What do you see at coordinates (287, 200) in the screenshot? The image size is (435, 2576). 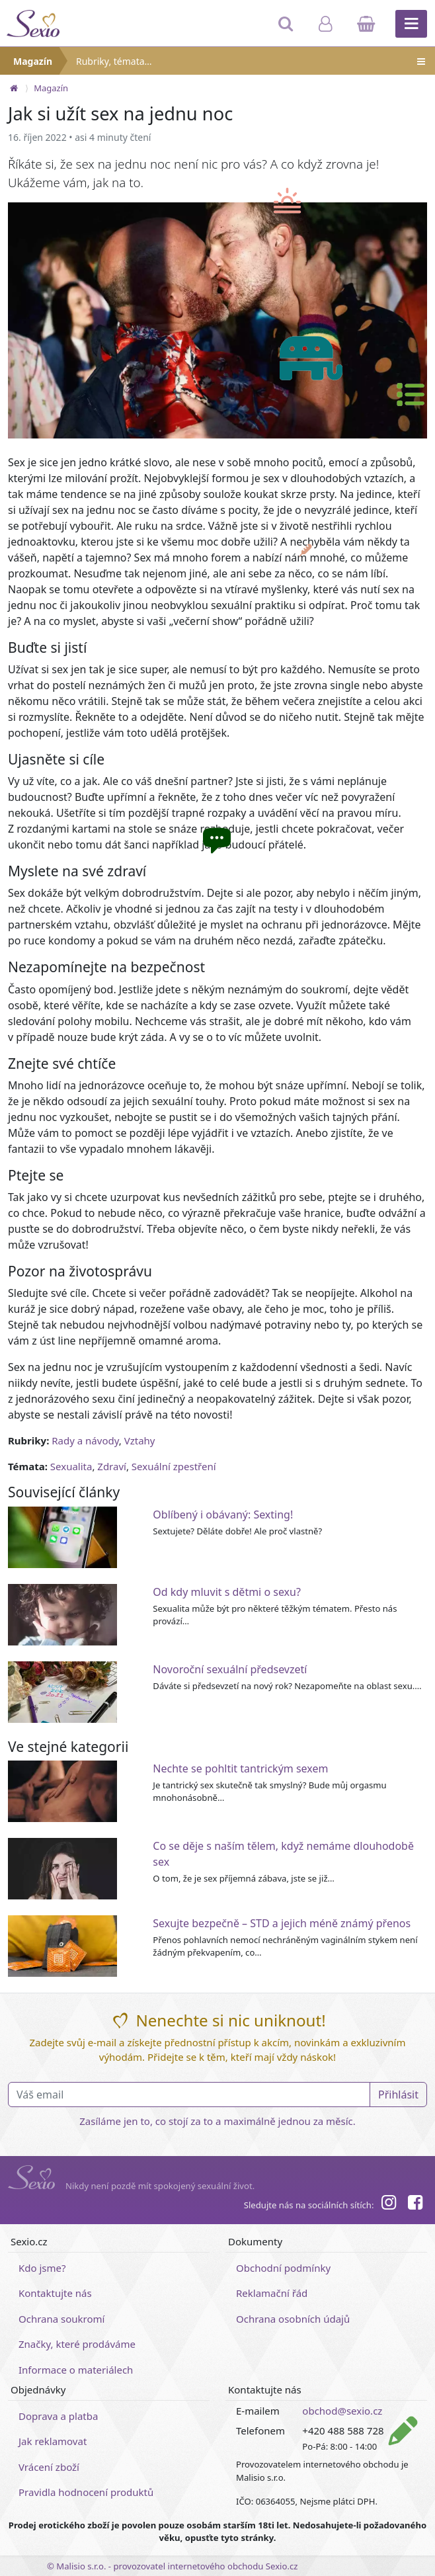 I see `indicates hazy or foggy weather conditions` at bounding box center [287, 200].